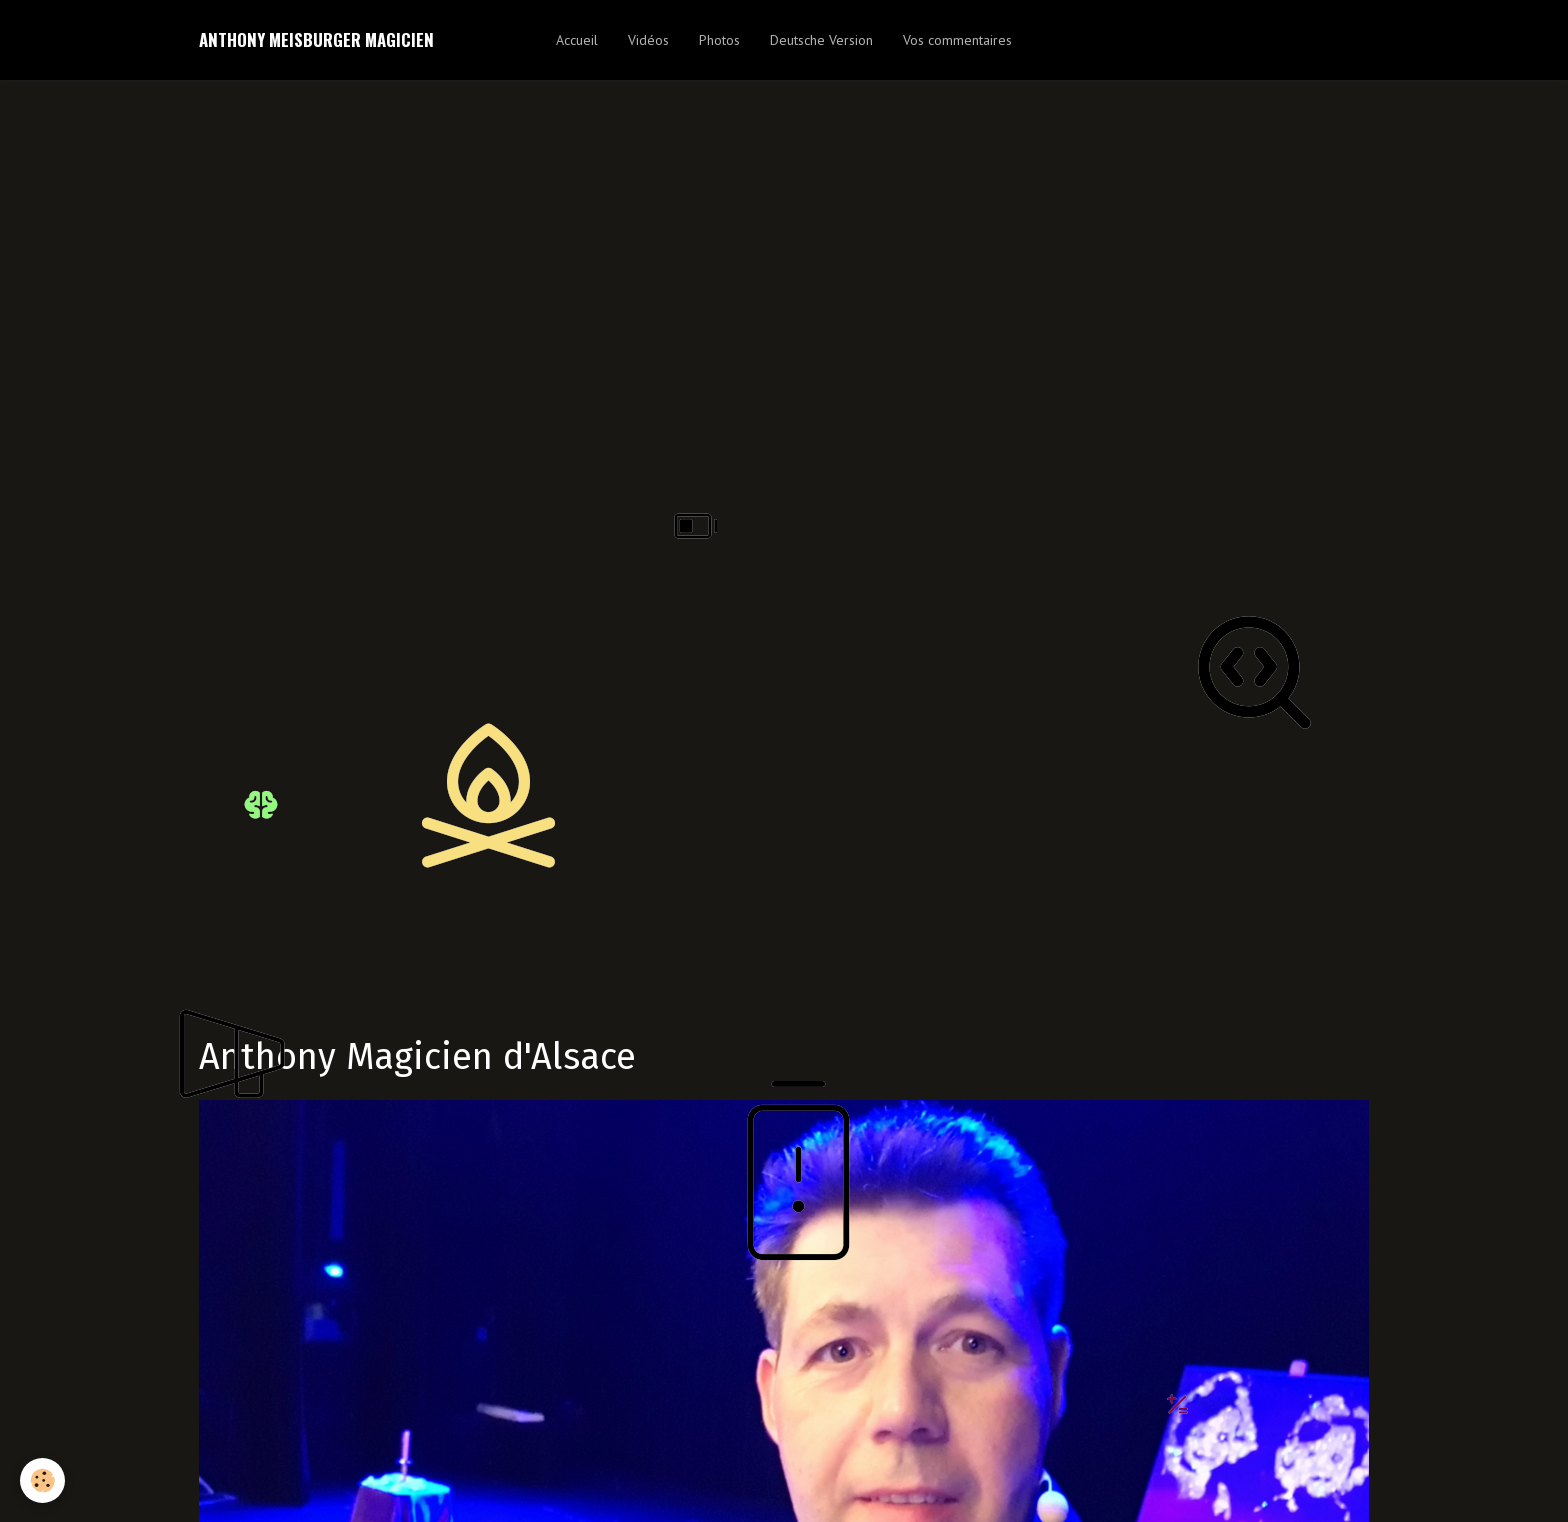 Image resolution: width=1568 pixels, height=1522 pixels. I want to click on make an announcement, so click(228, 1058).